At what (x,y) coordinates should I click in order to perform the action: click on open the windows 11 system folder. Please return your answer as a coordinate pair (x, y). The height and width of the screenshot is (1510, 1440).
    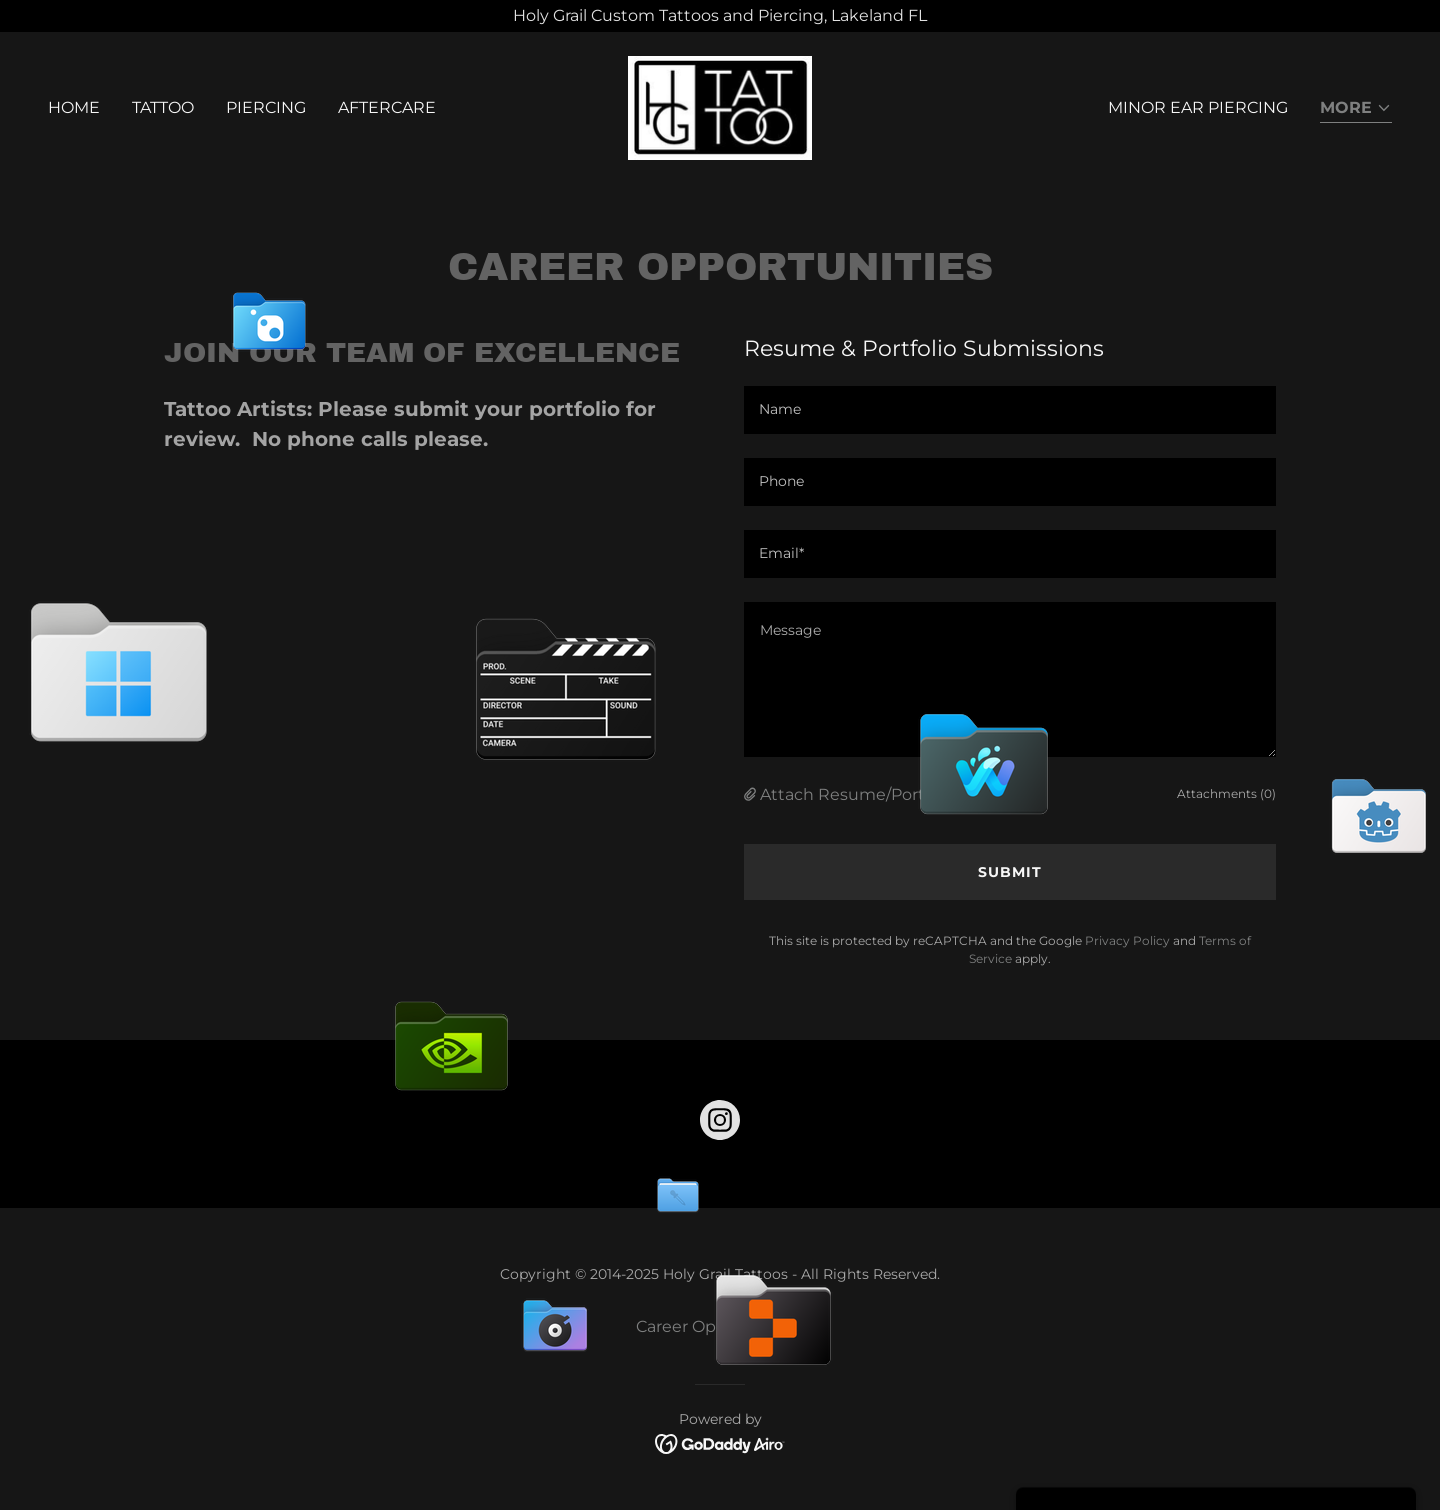
    Looking at the image, I should click on (118, 677).